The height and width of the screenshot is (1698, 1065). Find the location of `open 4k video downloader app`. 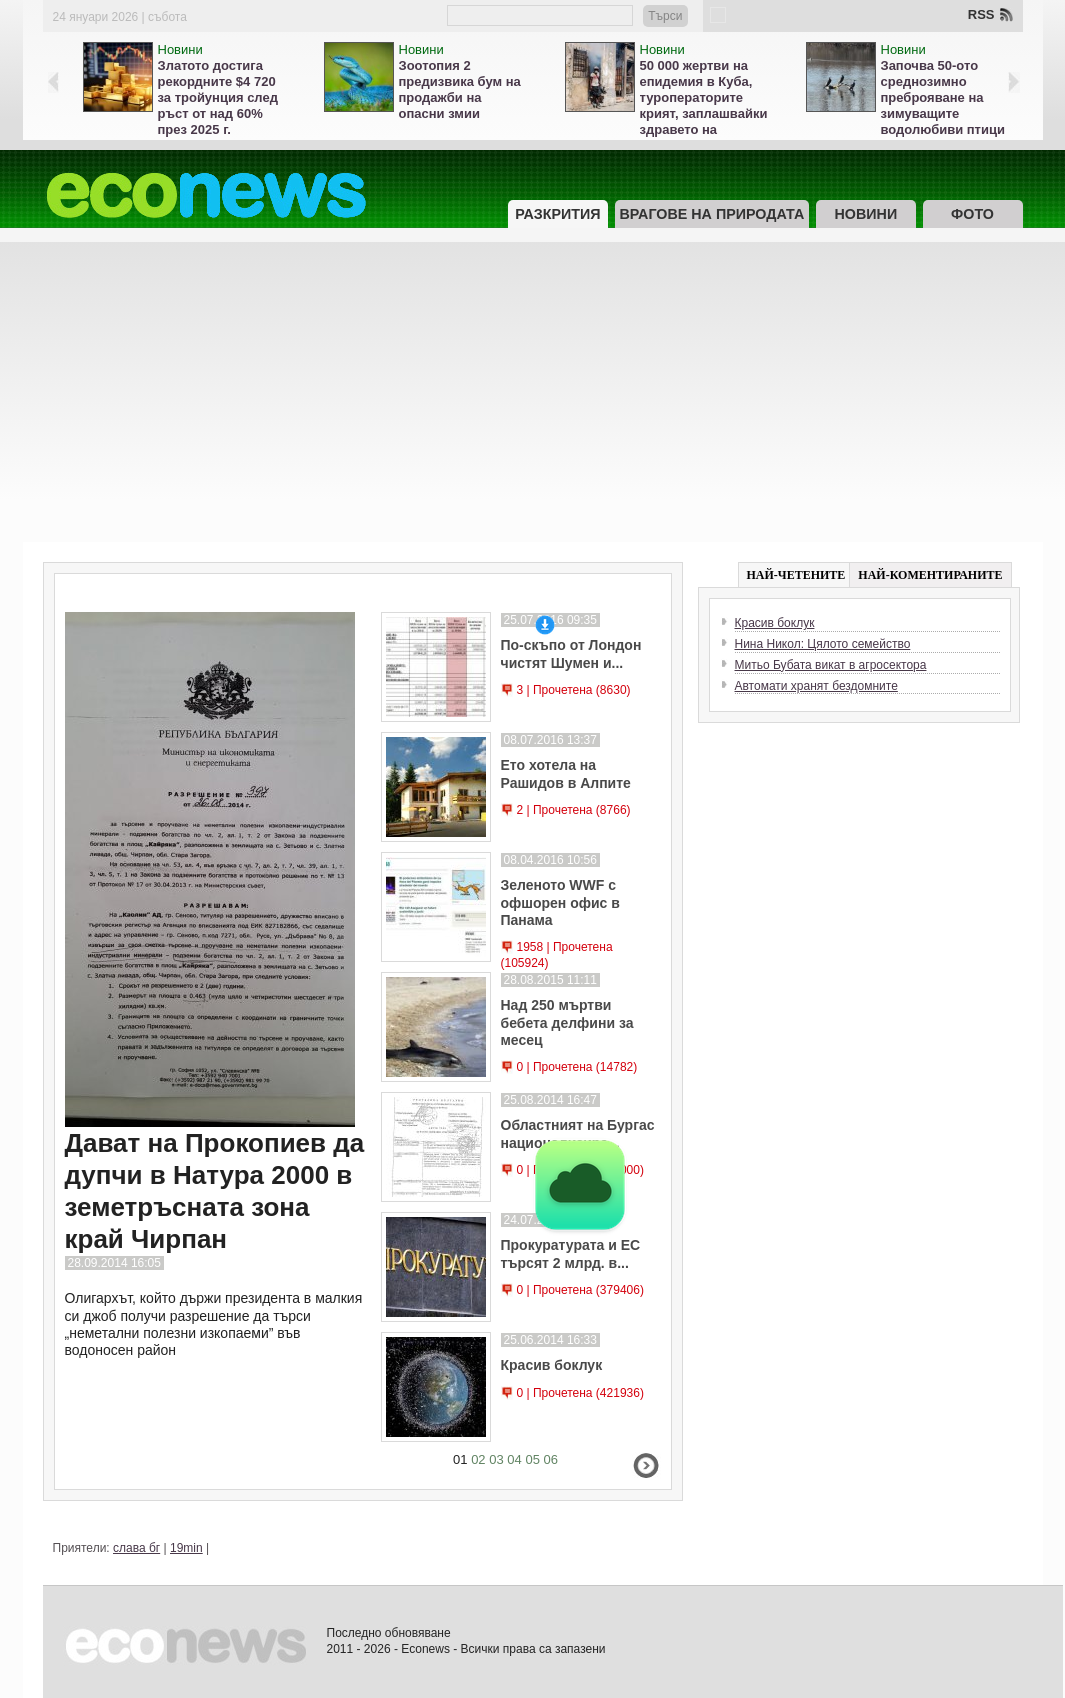

open 4k video downloader app is located at coordinates (580, 1185).